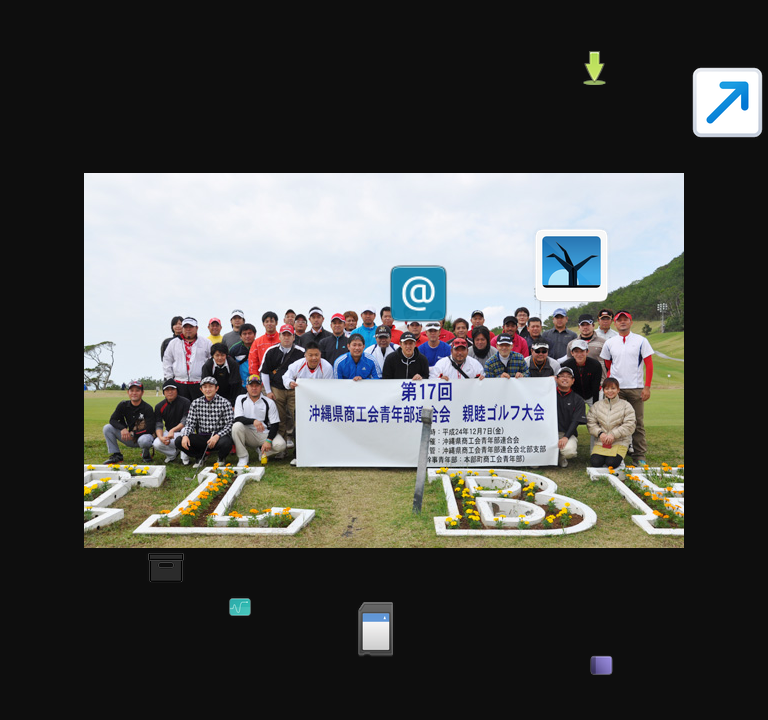  Describe the element at coordinates (594, 68) in the screenshot. I see `save the current file` at that location.